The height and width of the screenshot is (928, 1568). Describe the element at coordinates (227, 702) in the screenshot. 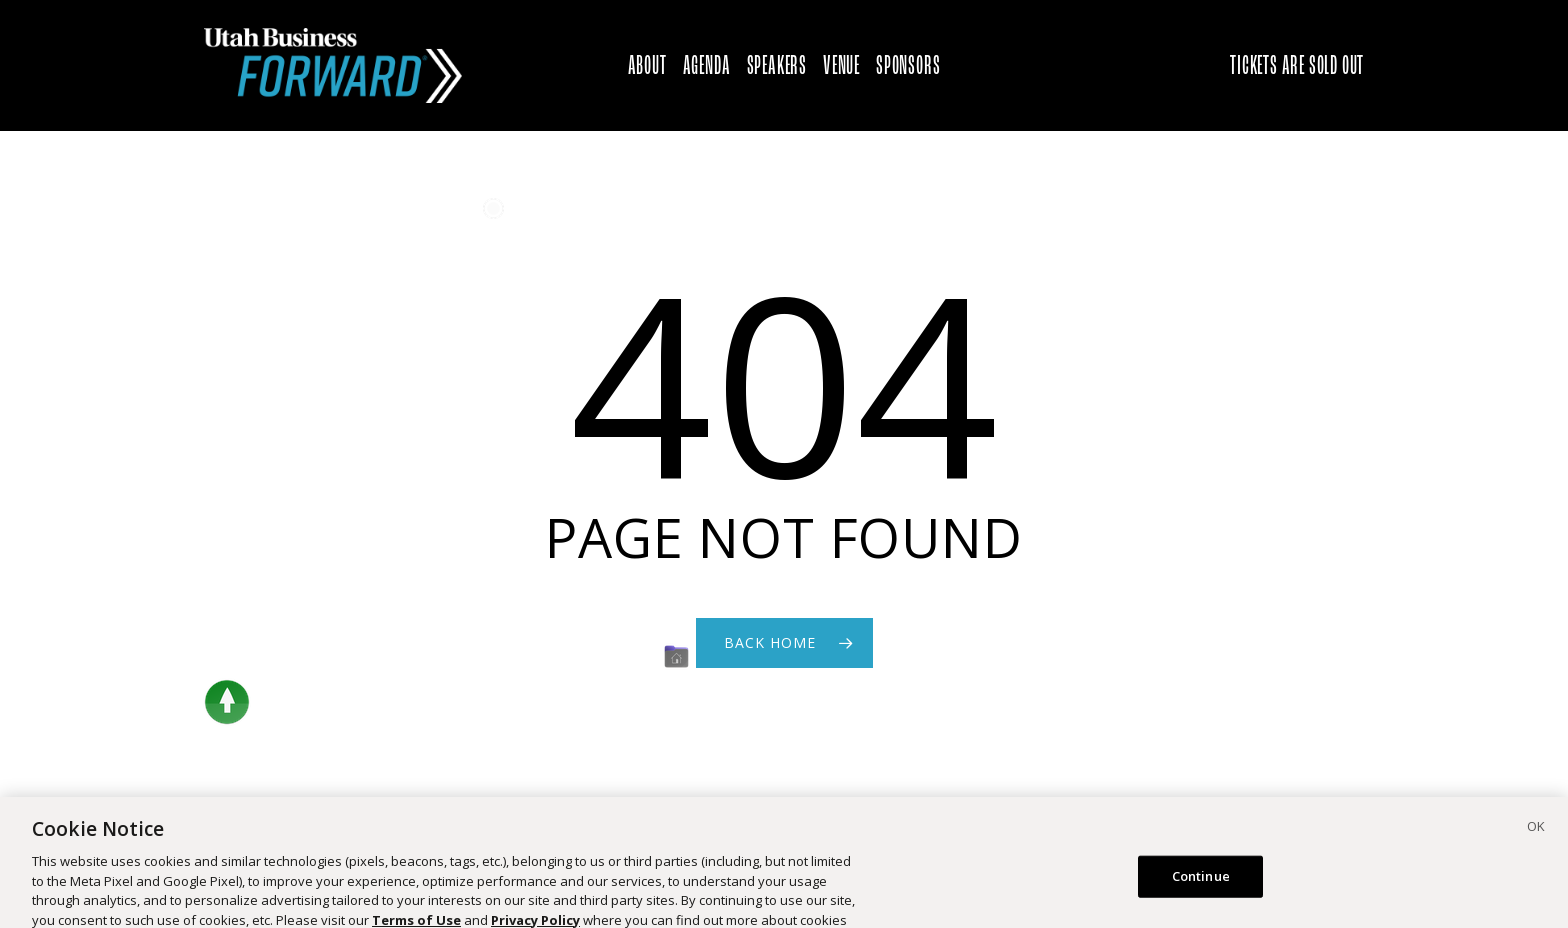

I see `indicates a software update is available` at that location.